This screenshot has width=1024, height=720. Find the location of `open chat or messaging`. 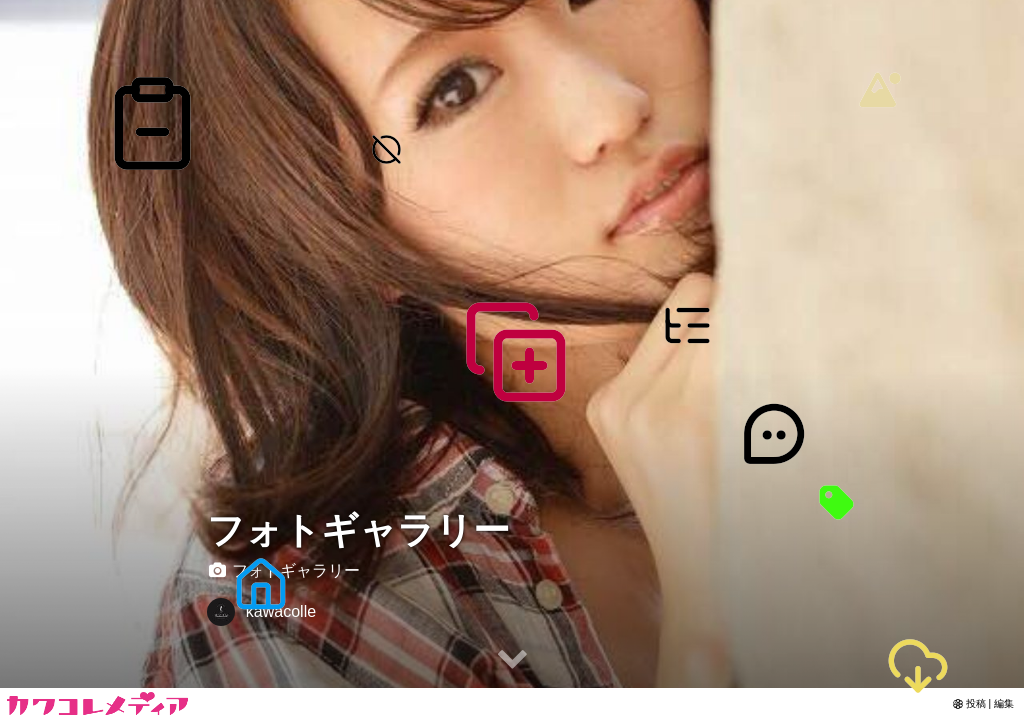

open chat or messaging is located at coordinates (773, 435).